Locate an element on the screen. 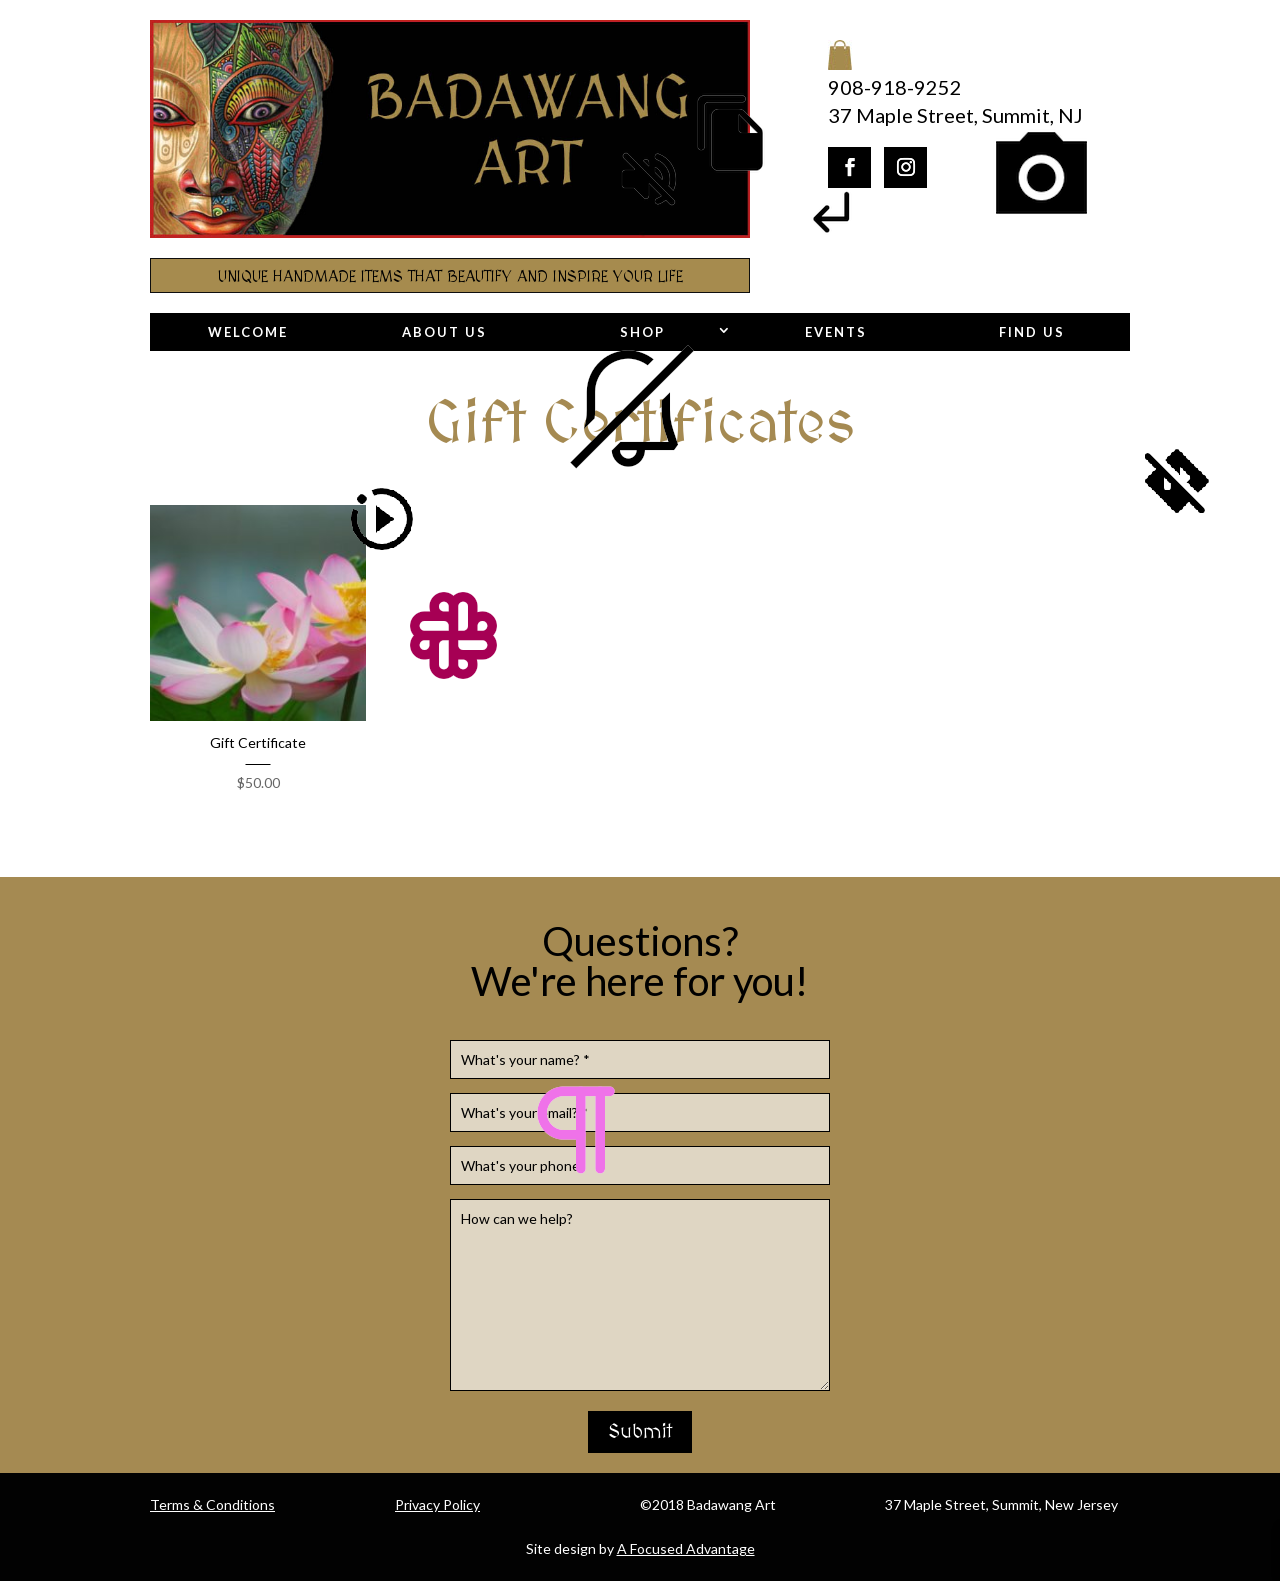  copy file to clipboard is located at coordinates (732, 133).